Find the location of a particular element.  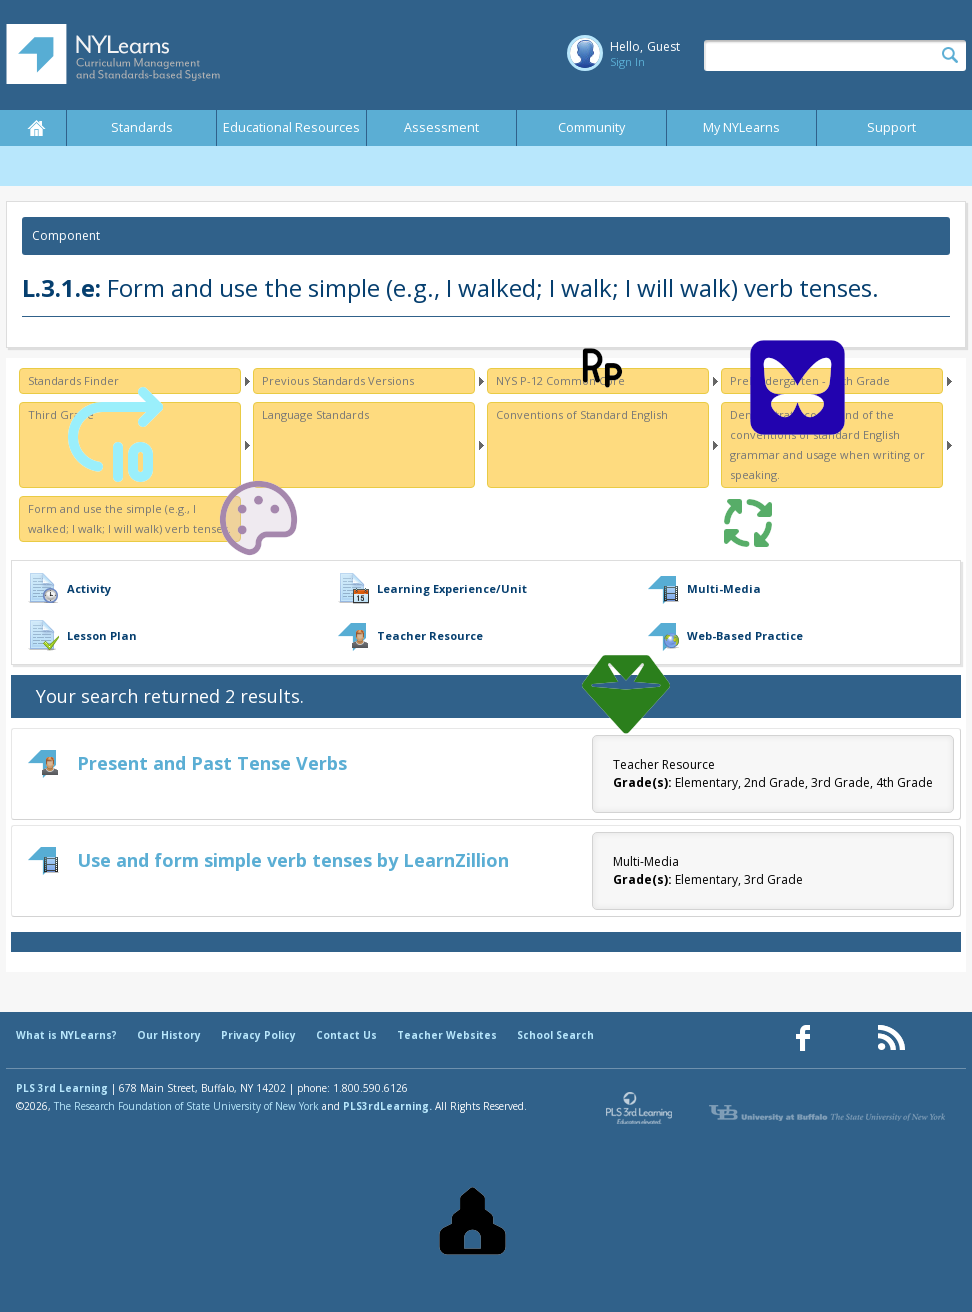

find nearby places of worship is located at coordinates (472, 1221).